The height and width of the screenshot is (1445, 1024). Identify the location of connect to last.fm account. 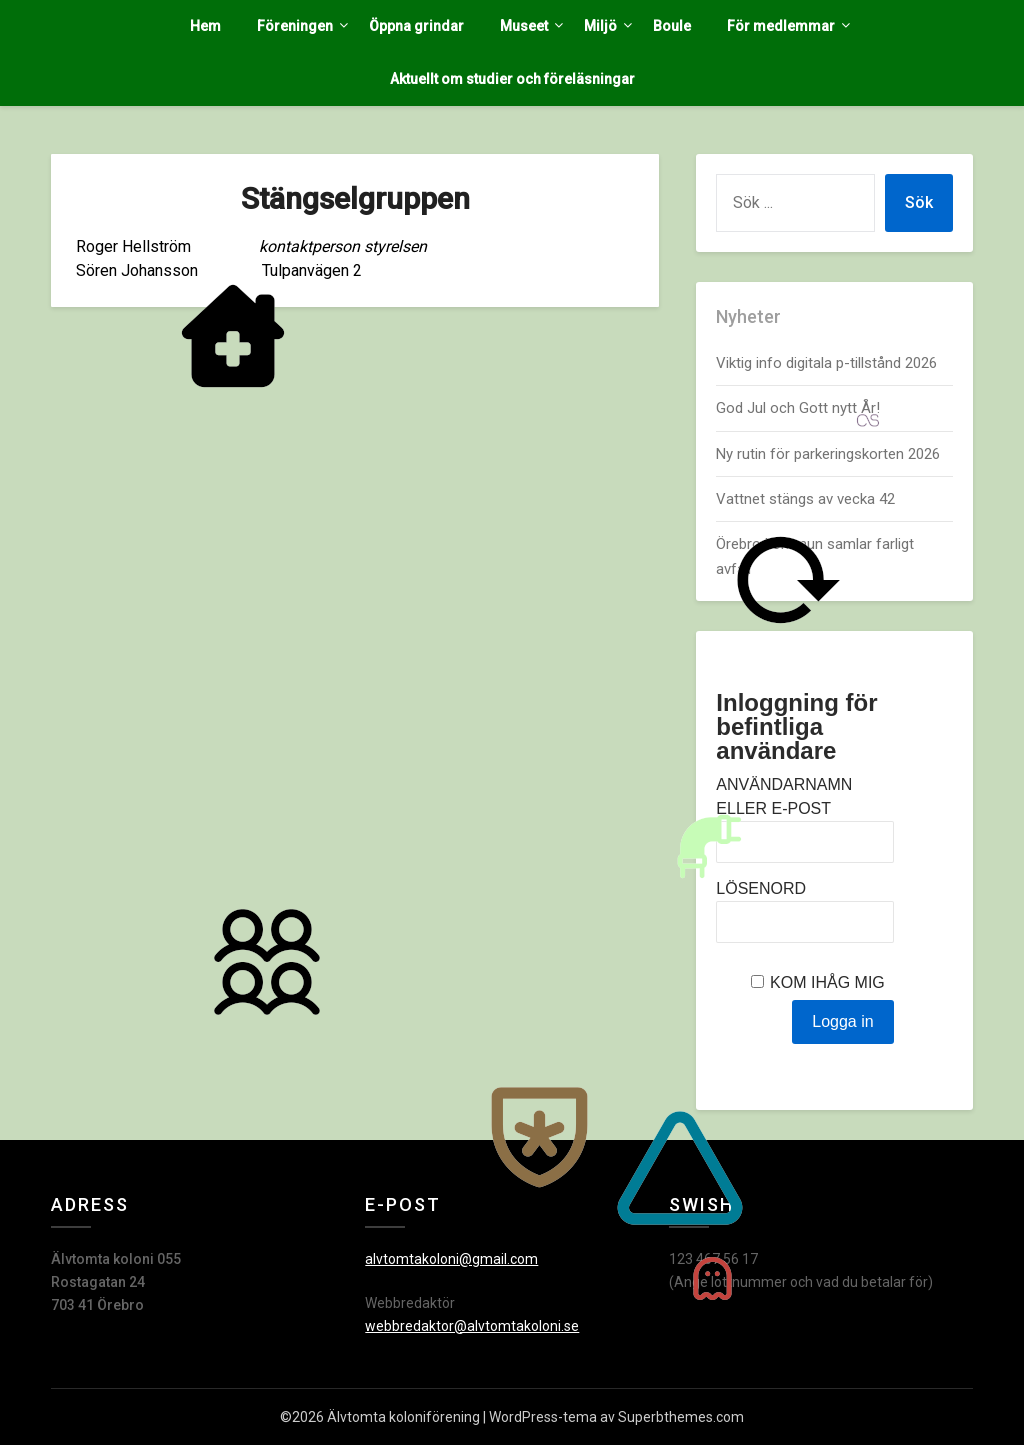
(868, 420).